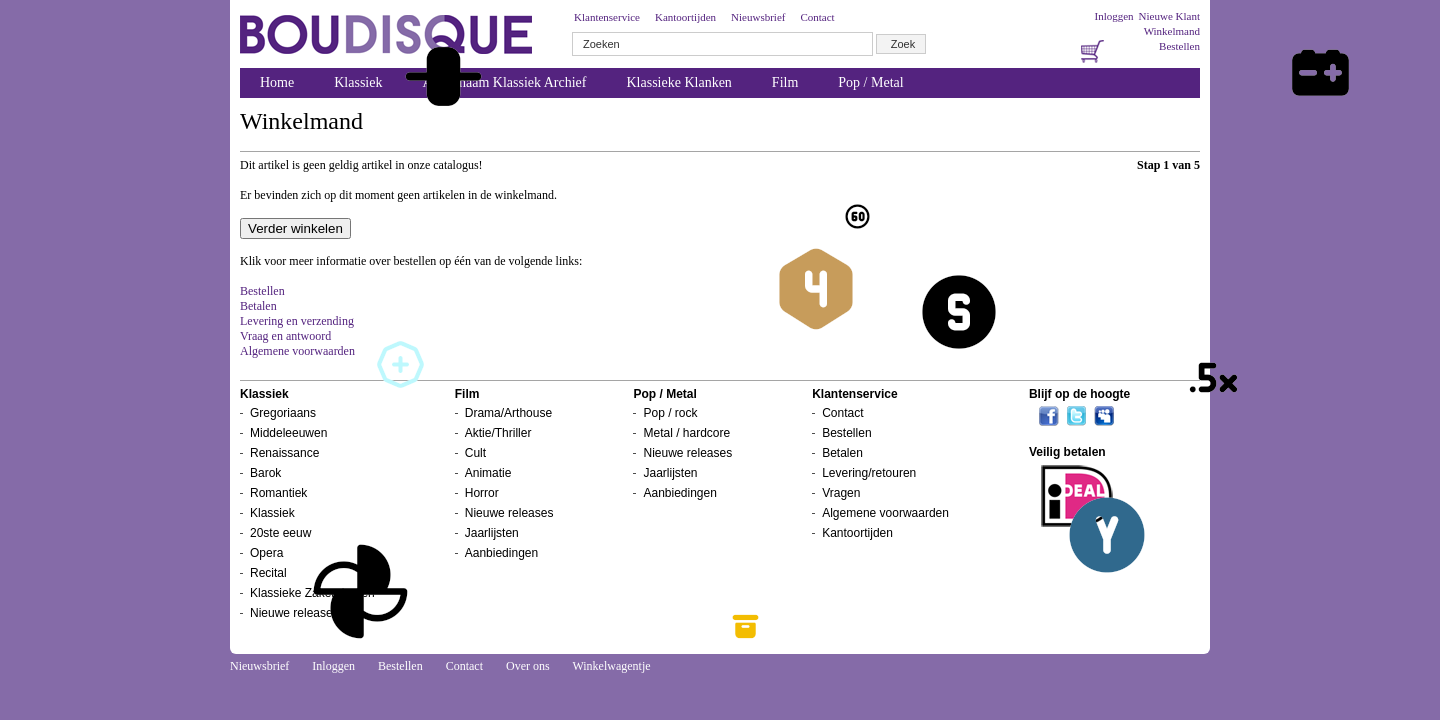  What do you see at coordinates (745, 626) in the screenshot?
I see `archive this item` at bounding box center [745, 626].